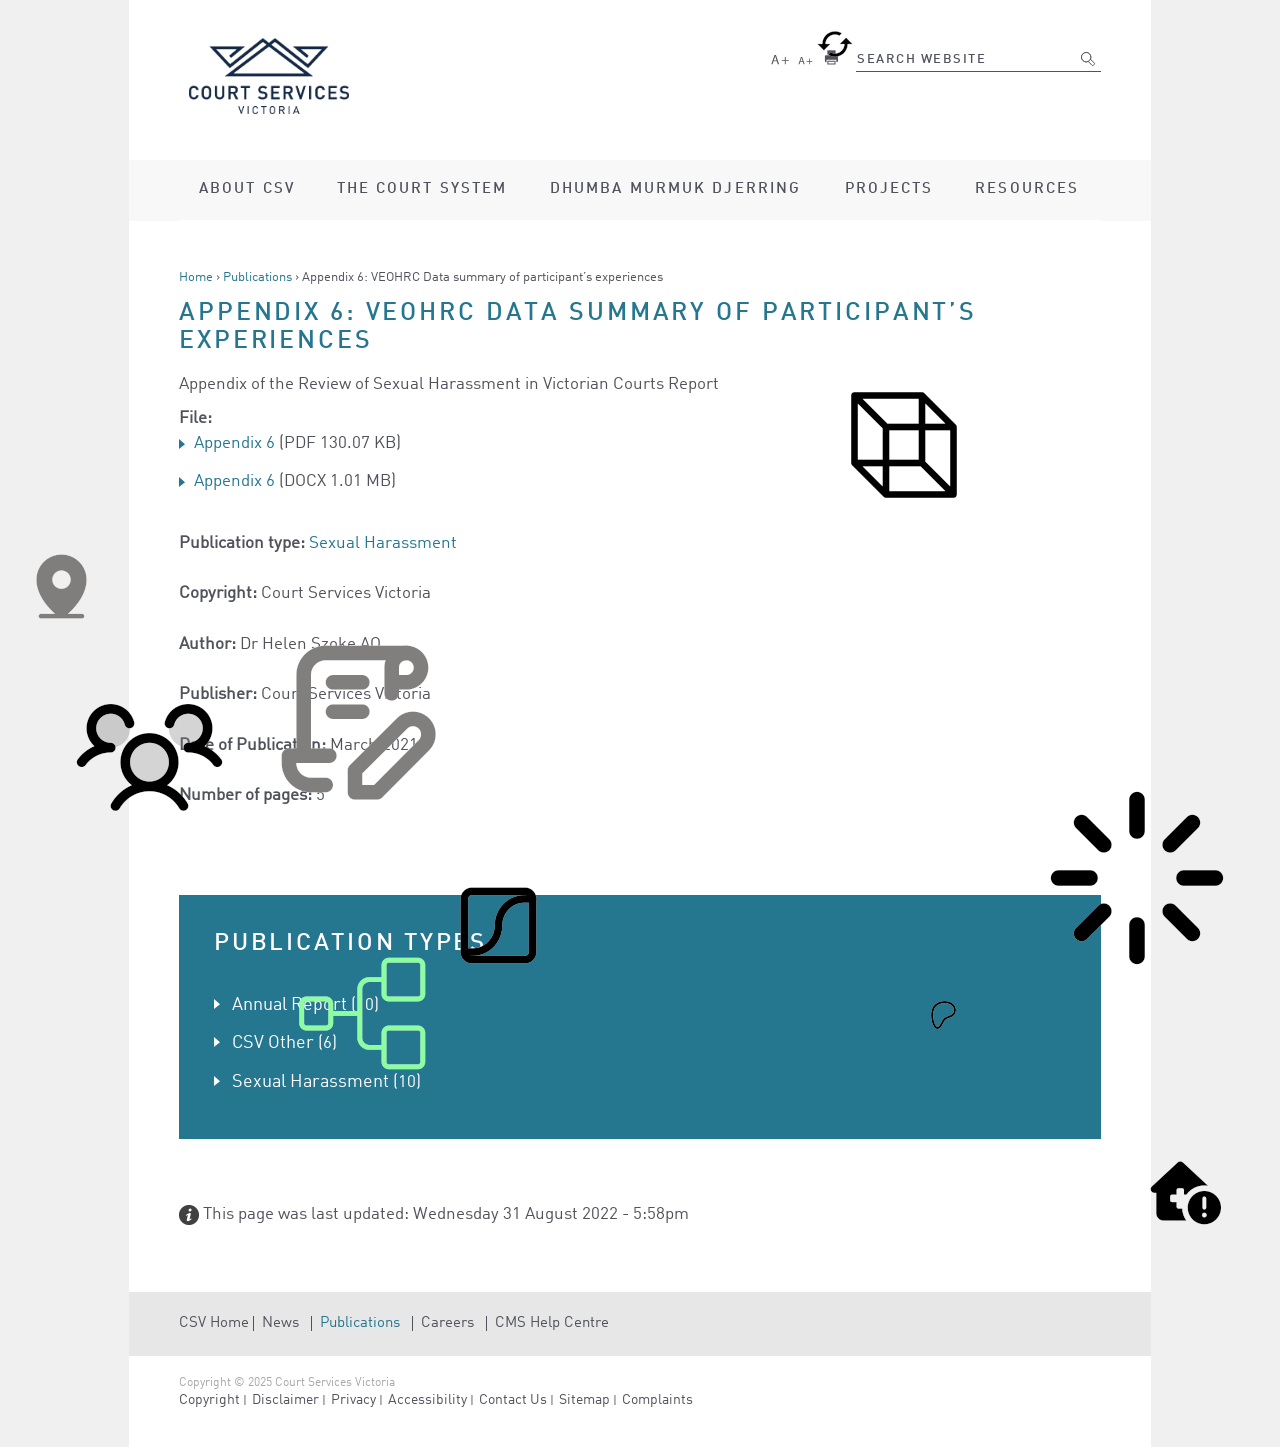  What do you see at coordinates (61, 586) in the screenshot?
I see `view location on map` at bounding box center [61, 586].